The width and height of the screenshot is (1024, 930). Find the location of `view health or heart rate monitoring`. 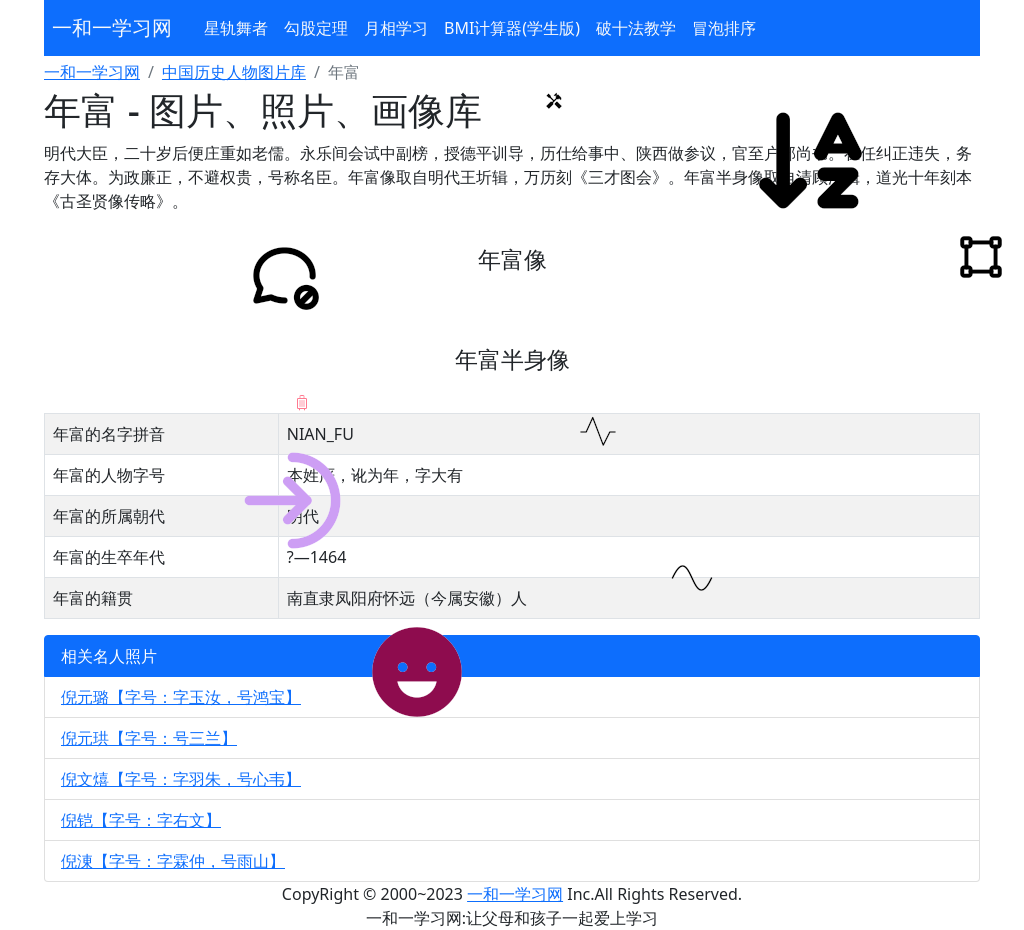

view health or heart rate monitoring is located at coordinates (598, 432).